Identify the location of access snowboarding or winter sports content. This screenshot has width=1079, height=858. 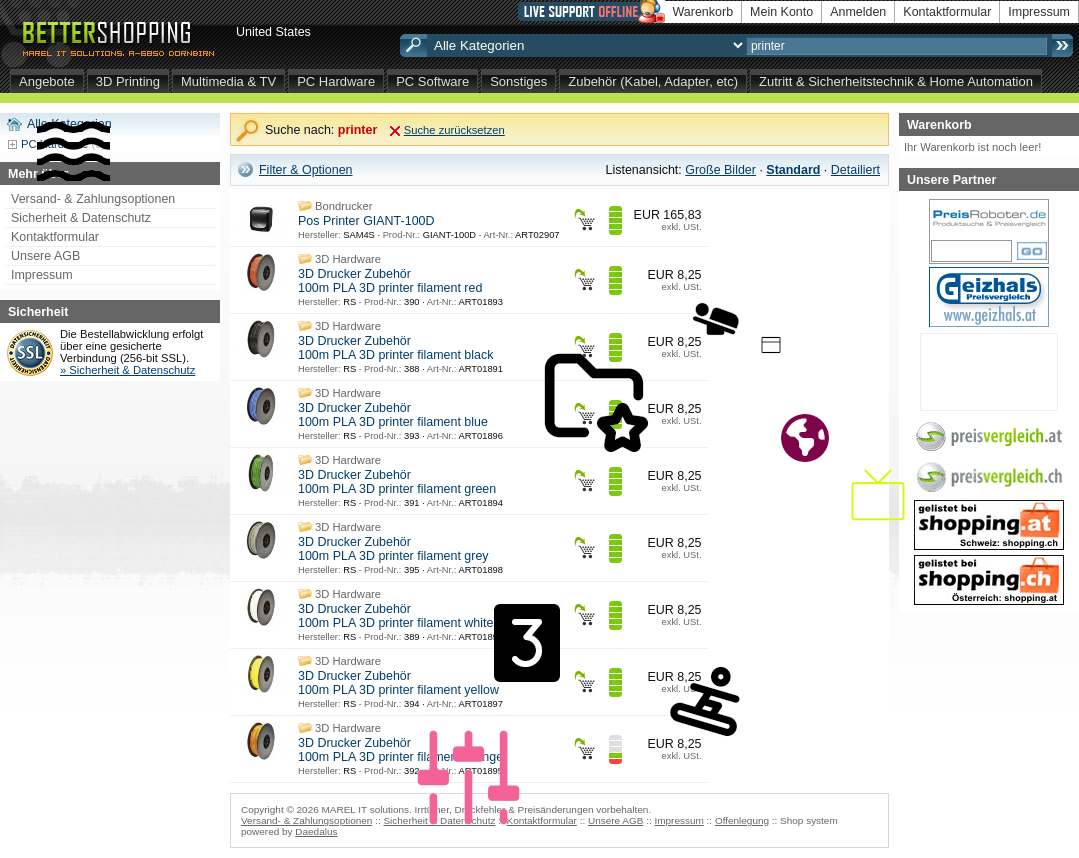
(708, 701).